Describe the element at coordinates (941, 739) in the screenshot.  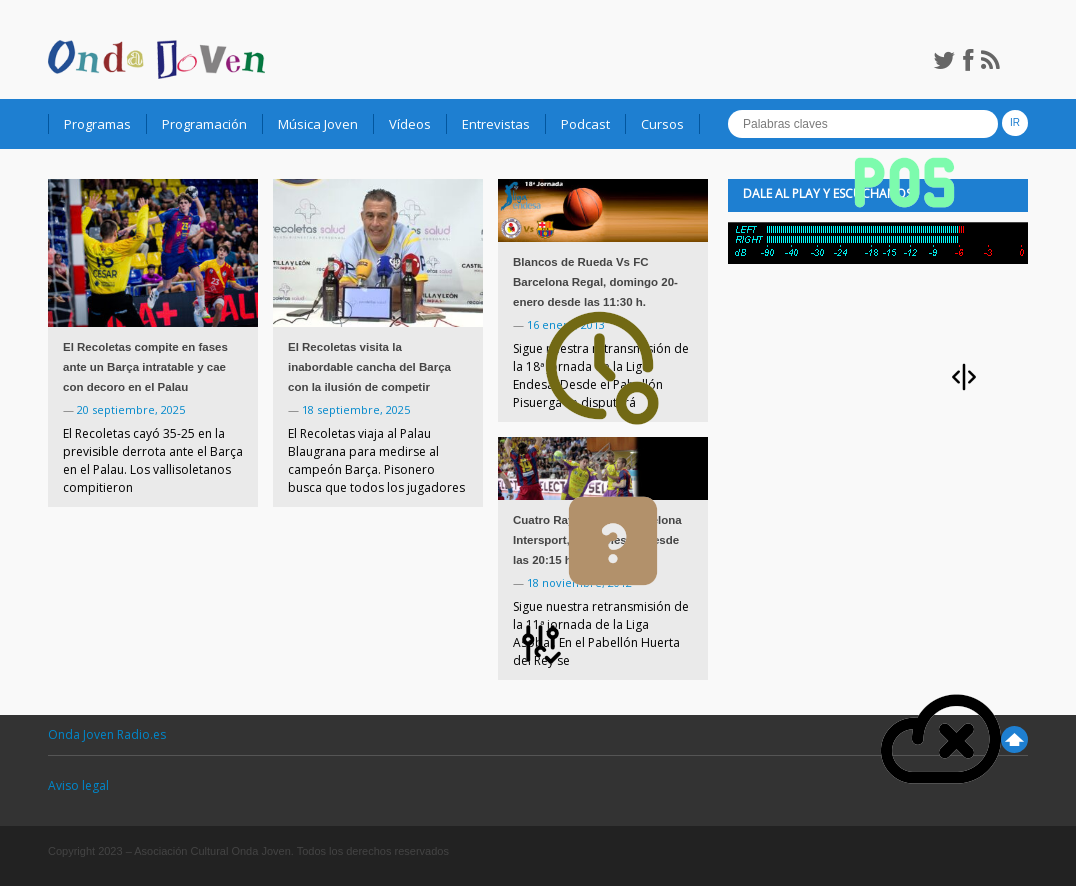
I see `disconnect from cloud storage` at that location.